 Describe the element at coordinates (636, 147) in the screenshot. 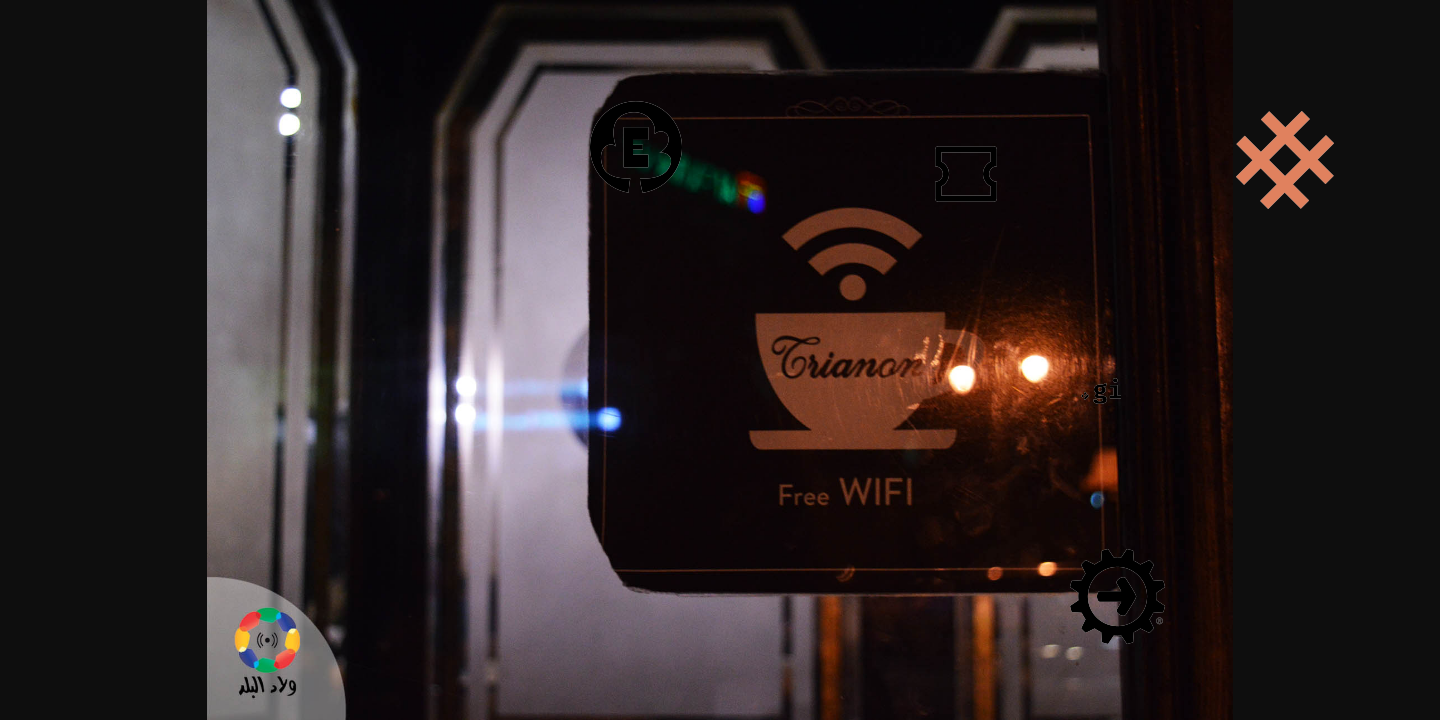

I see `open ecosia search engine` at that location.